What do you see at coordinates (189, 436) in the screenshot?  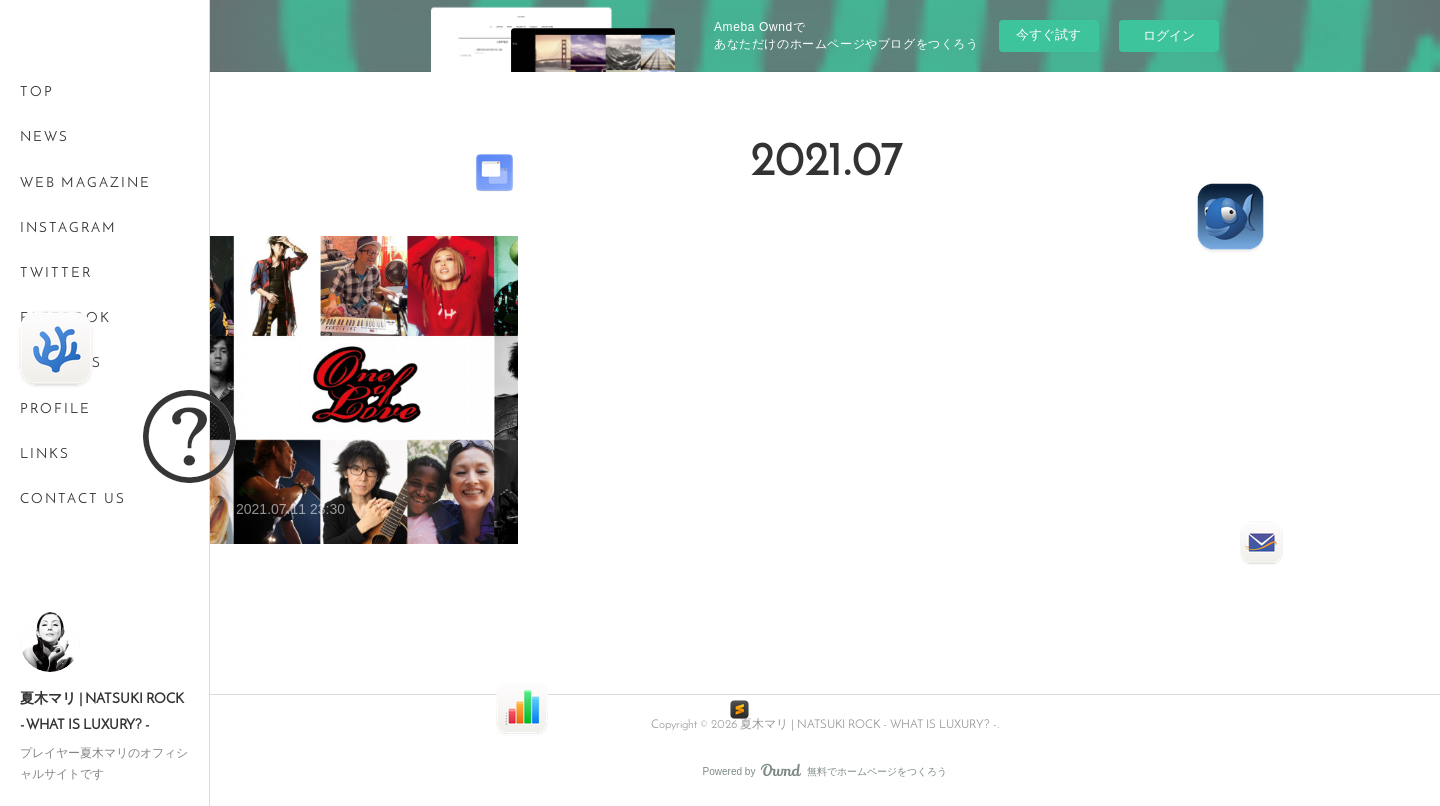 I see `access help or support resources` at bounding box center [189, 436].